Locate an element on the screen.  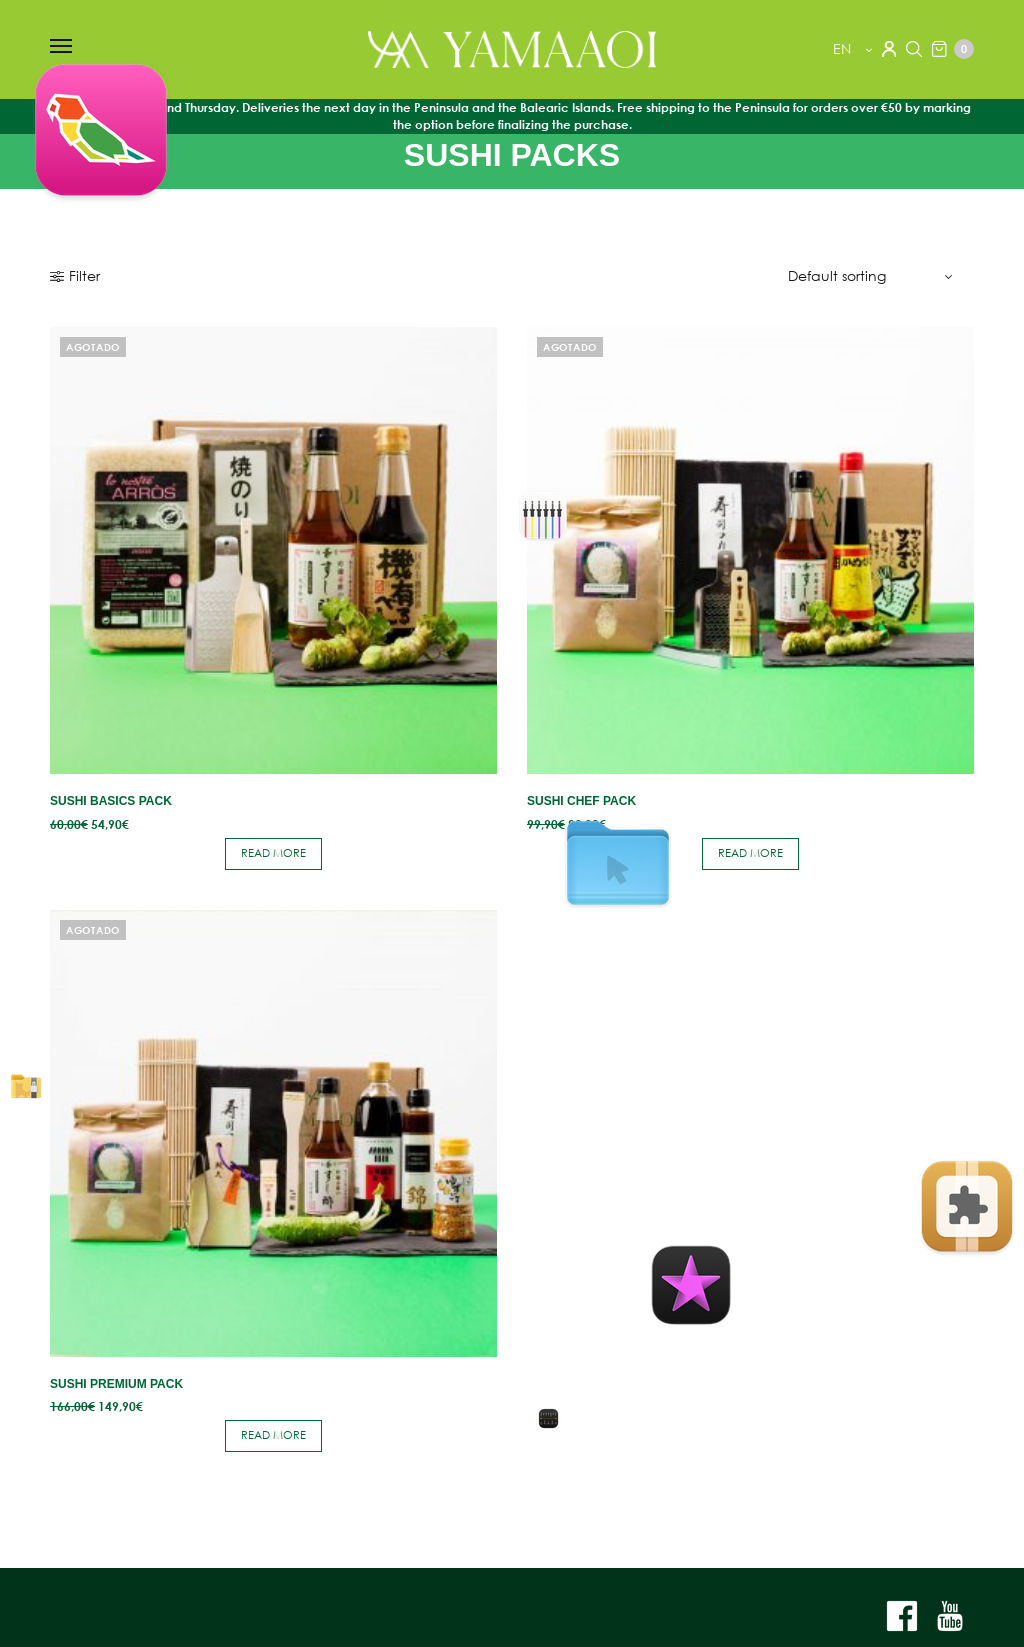
open the alovoa dating app is located at coordinates (101, 130).